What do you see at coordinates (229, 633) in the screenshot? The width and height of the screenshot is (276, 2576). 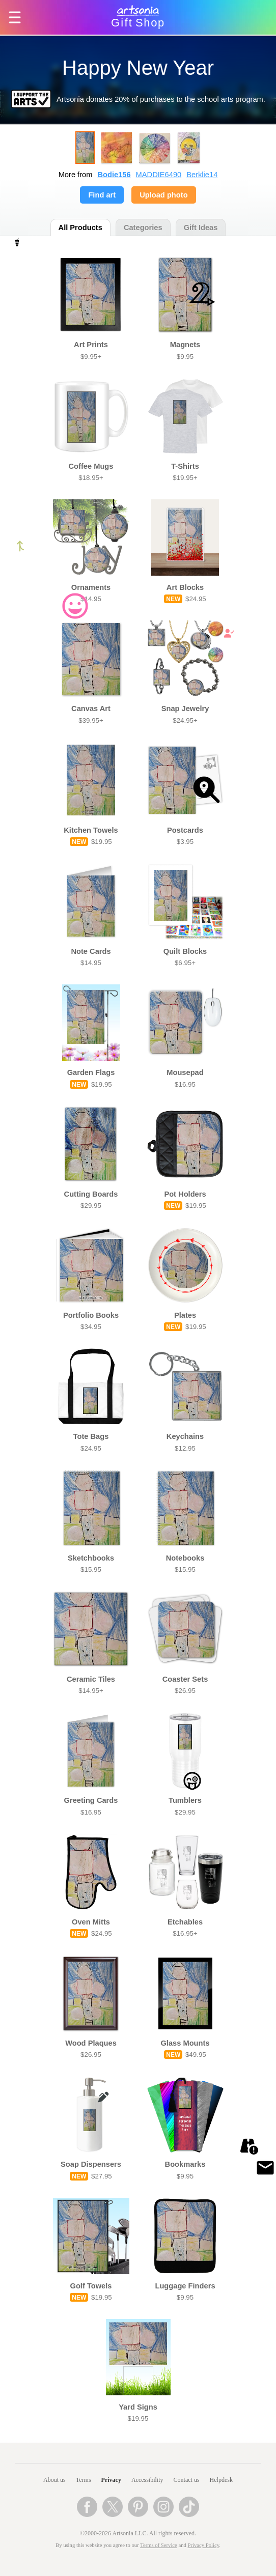 I see `user verified or account confirmed` at bounding box center [229, 633].